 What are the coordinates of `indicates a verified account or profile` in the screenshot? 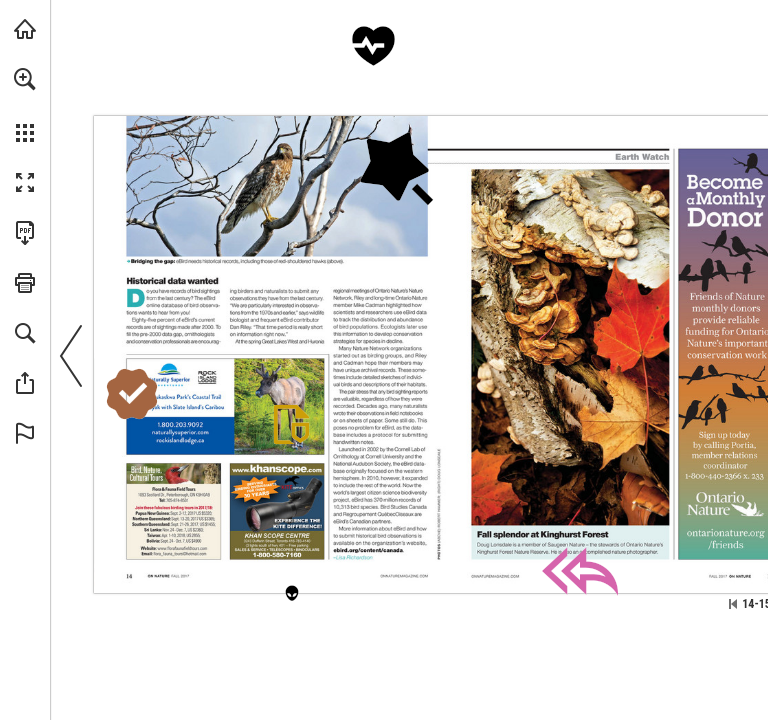 It's located at (132, 394).